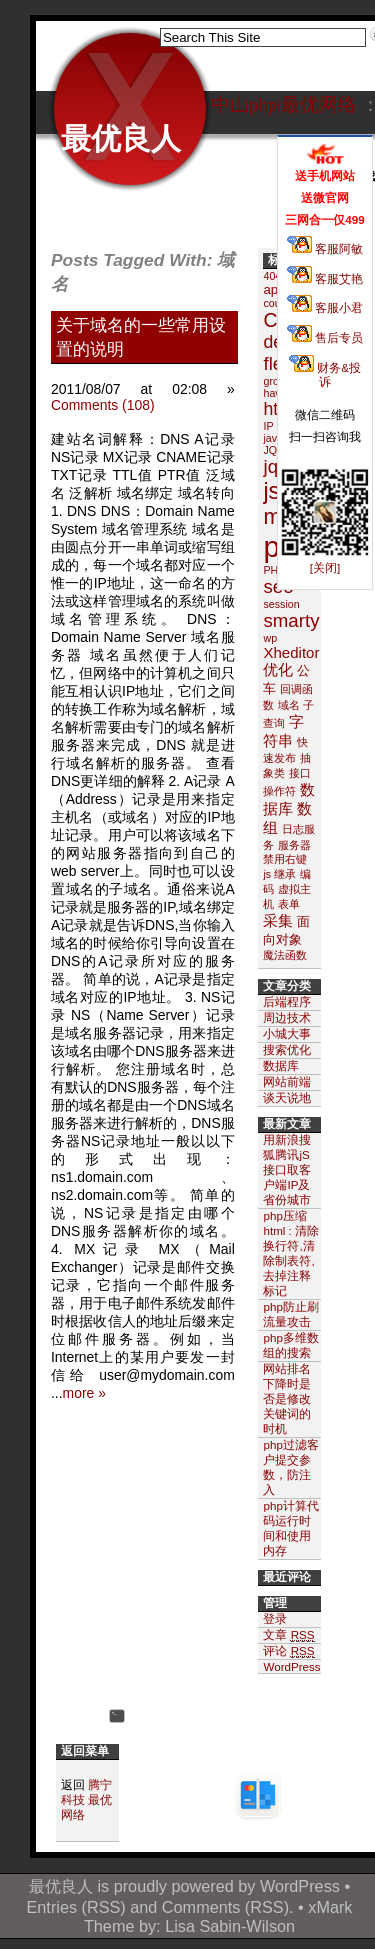 The height and width of the screenshot is (1949, 375). Describe the element at coordinates (117, 1716) in the screenshot. I see `open the terminal application` at that location.